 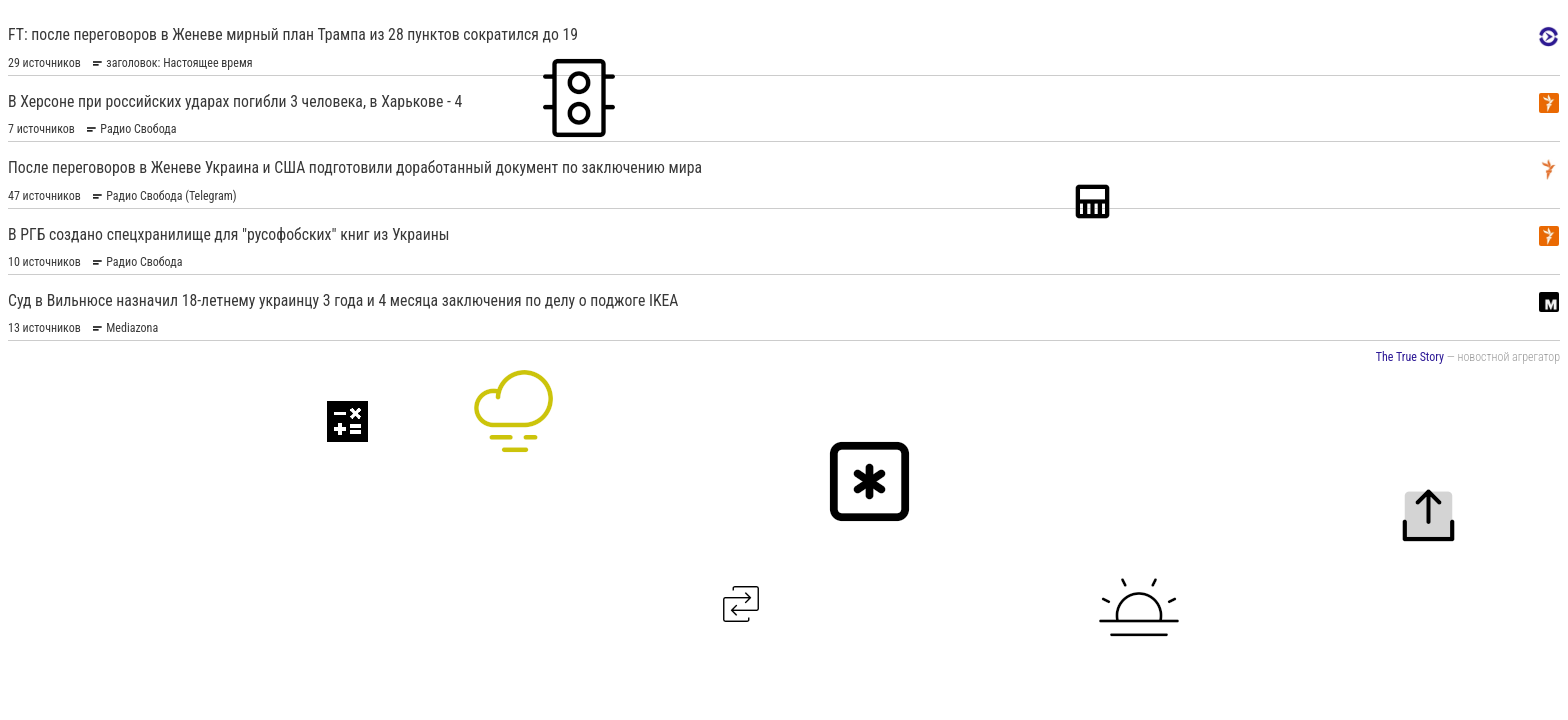 I want to click on traffic or transportation settings, so click(x=579, y=98).